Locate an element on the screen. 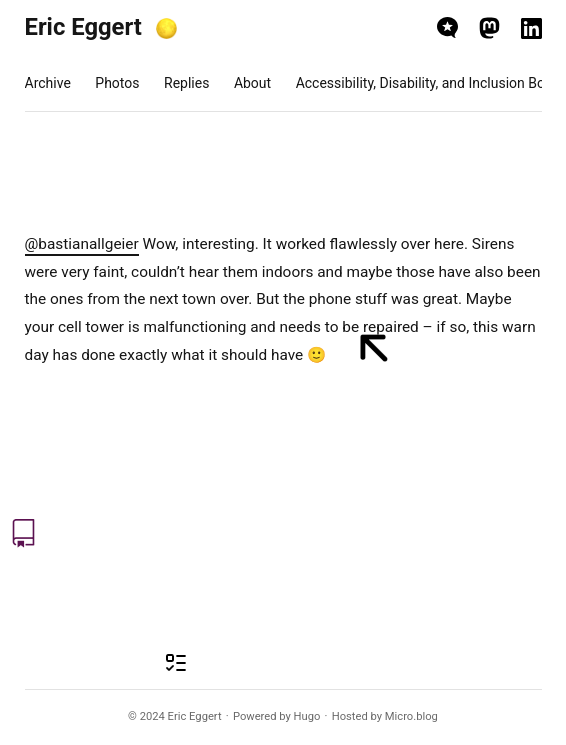 The image size is (566, 745). access a code repository is located at coordinates (23, 533).